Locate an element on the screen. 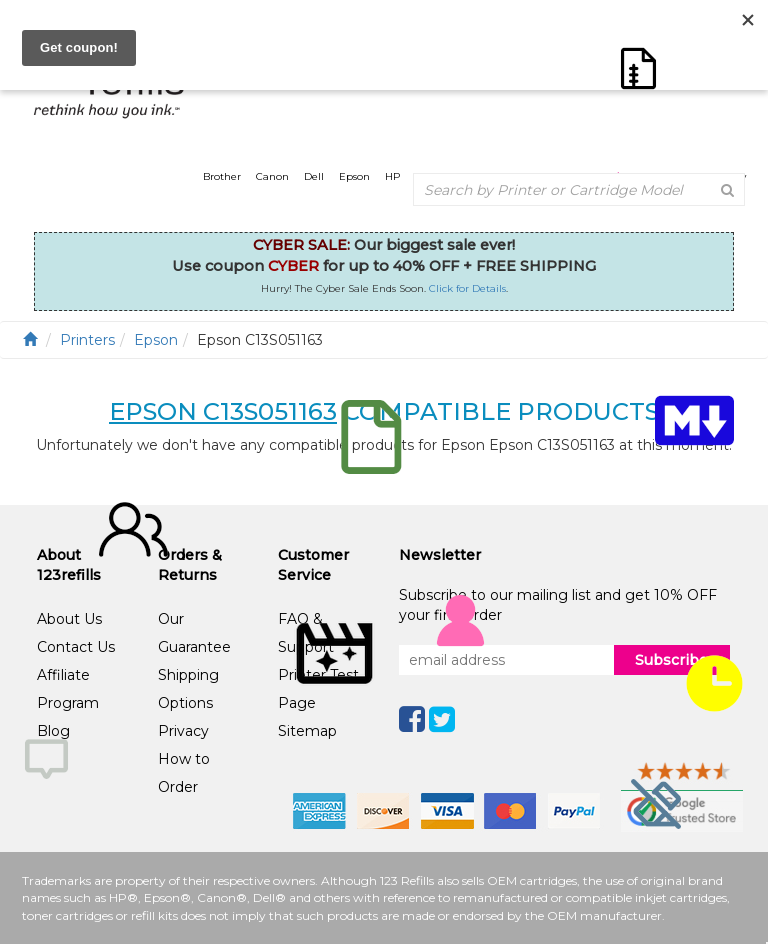 The image size is (768, 944). format text using markdown is located at coordinates (694, 420).